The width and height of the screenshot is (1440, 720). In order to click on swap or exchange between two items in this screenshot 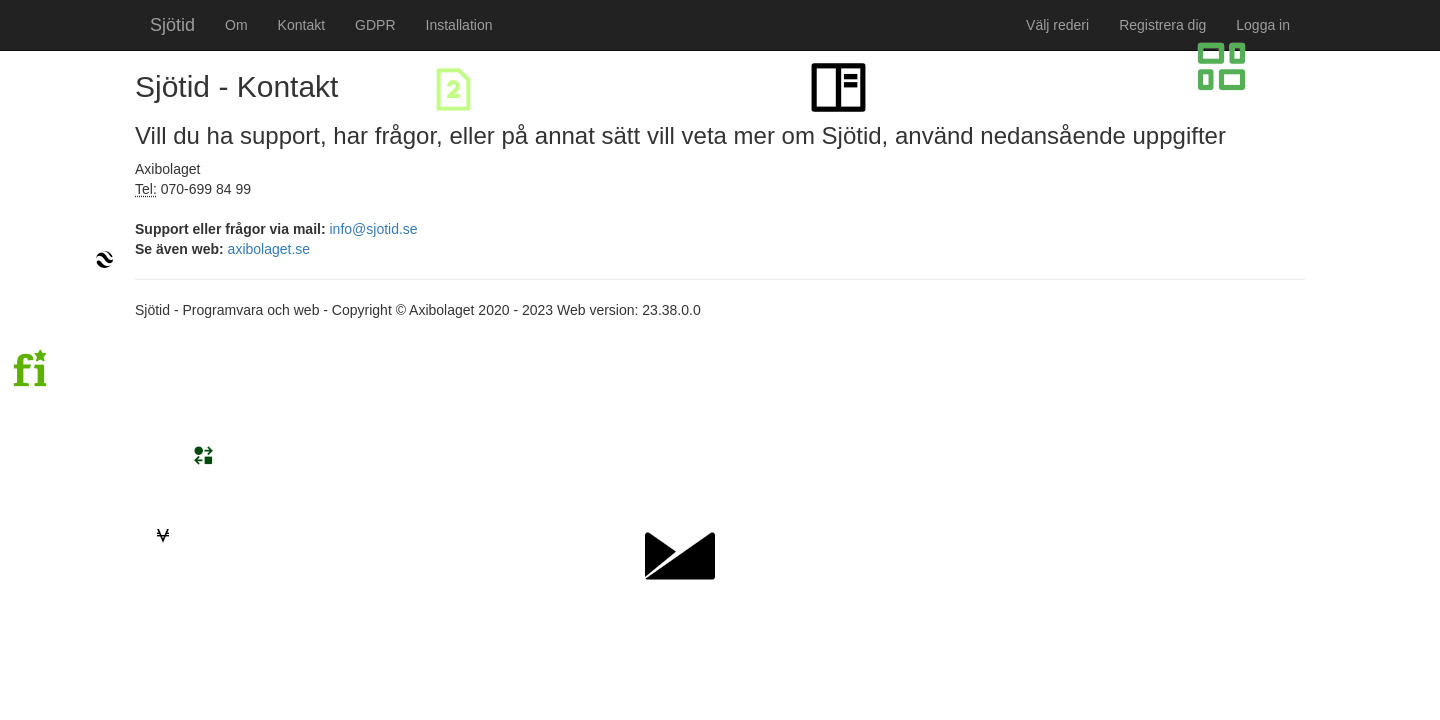, I will do `click(203, 455)`.